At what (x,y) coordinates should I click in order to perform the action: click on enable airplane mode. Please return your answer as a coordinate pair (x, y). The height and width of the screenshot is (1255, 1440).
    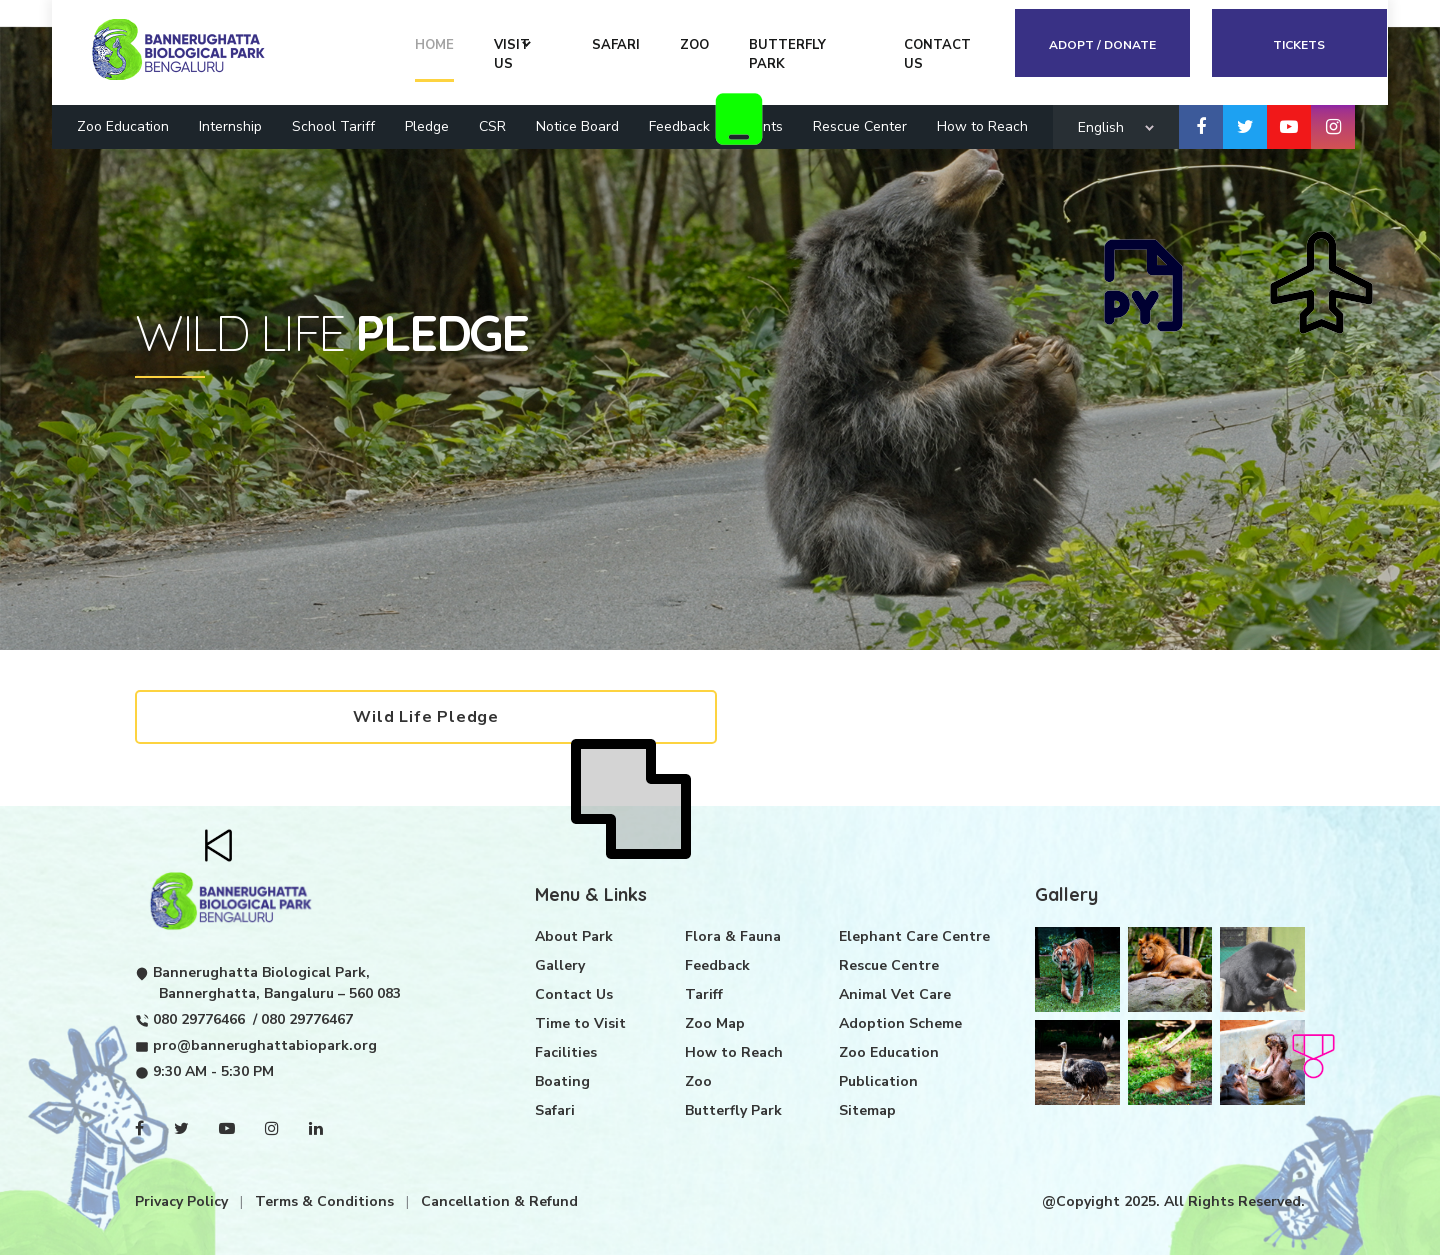
    Looking at the image, I should click on (1321, 282).